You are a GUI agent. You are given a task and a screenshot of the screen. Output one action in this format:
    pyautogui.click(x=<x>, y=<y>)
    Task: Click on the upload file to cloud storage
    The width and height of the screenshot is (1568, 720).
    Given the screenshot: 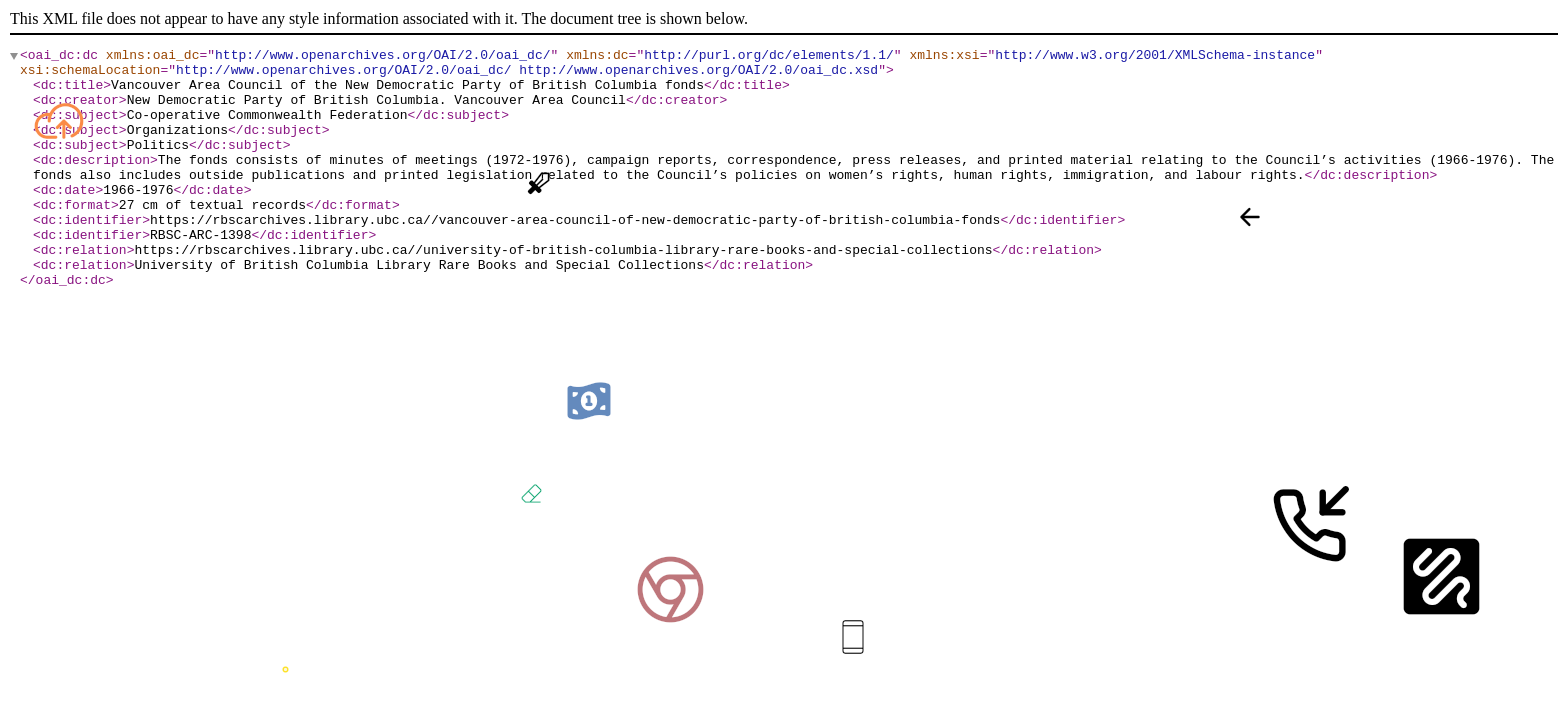 What is the action you would take?
    pyautogui.click(x=59, y=121)
    